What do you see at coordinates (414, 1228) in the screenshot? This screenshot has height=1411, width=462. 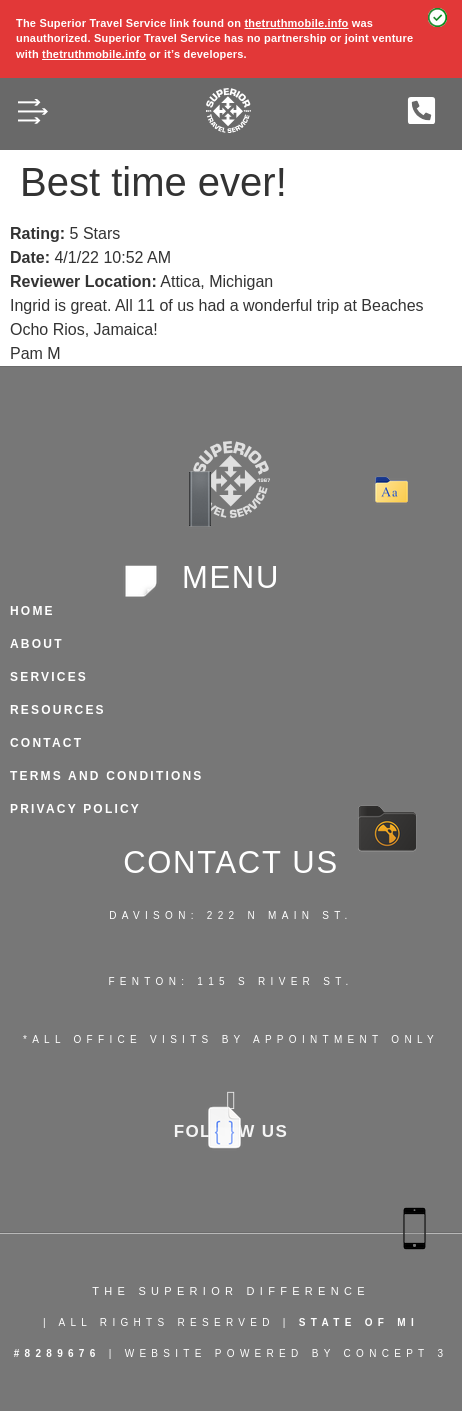 I see `iPod Touch device in sidebar navigation` at bounding box center [414, 1228].